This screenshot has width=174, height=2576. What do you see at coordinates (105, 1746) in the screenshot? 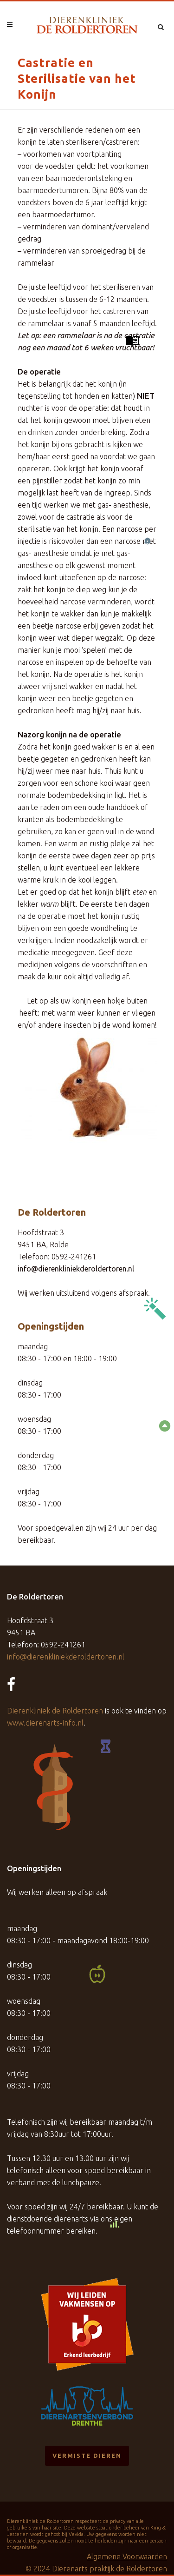
I see `indicates loading or processing in progress` at bounding box center [105, 1746].